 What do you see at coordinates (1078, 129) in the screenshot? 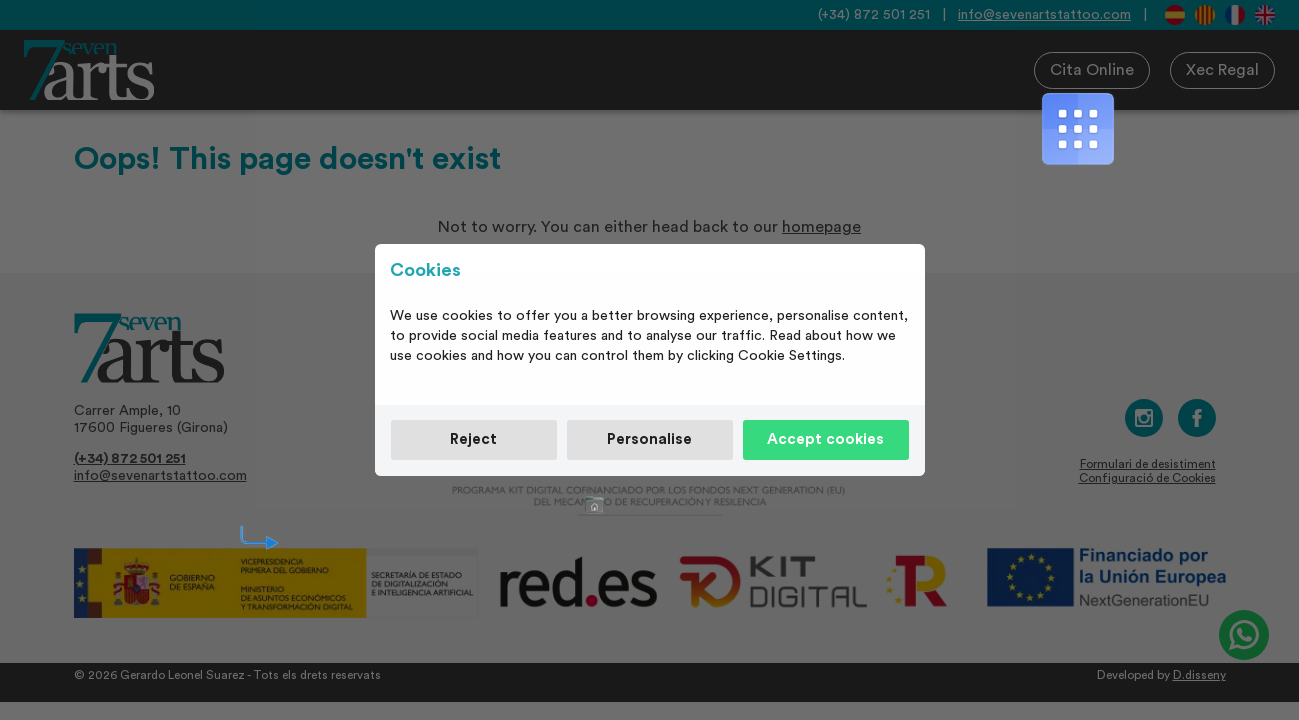
I see `open the app drawer or launcher` at bounding box center [1078, 129].